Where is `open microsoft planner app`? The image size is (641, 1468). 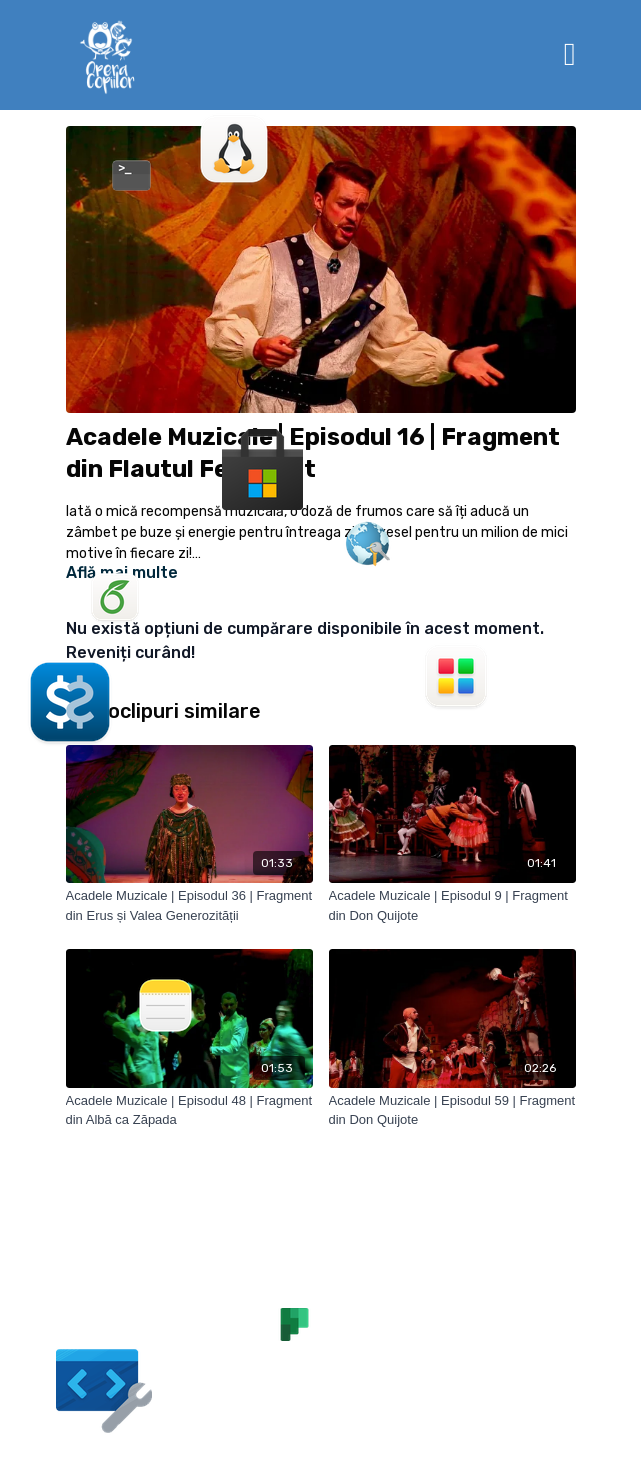
open microsoft planner app is located at coordinates (294, 1324).